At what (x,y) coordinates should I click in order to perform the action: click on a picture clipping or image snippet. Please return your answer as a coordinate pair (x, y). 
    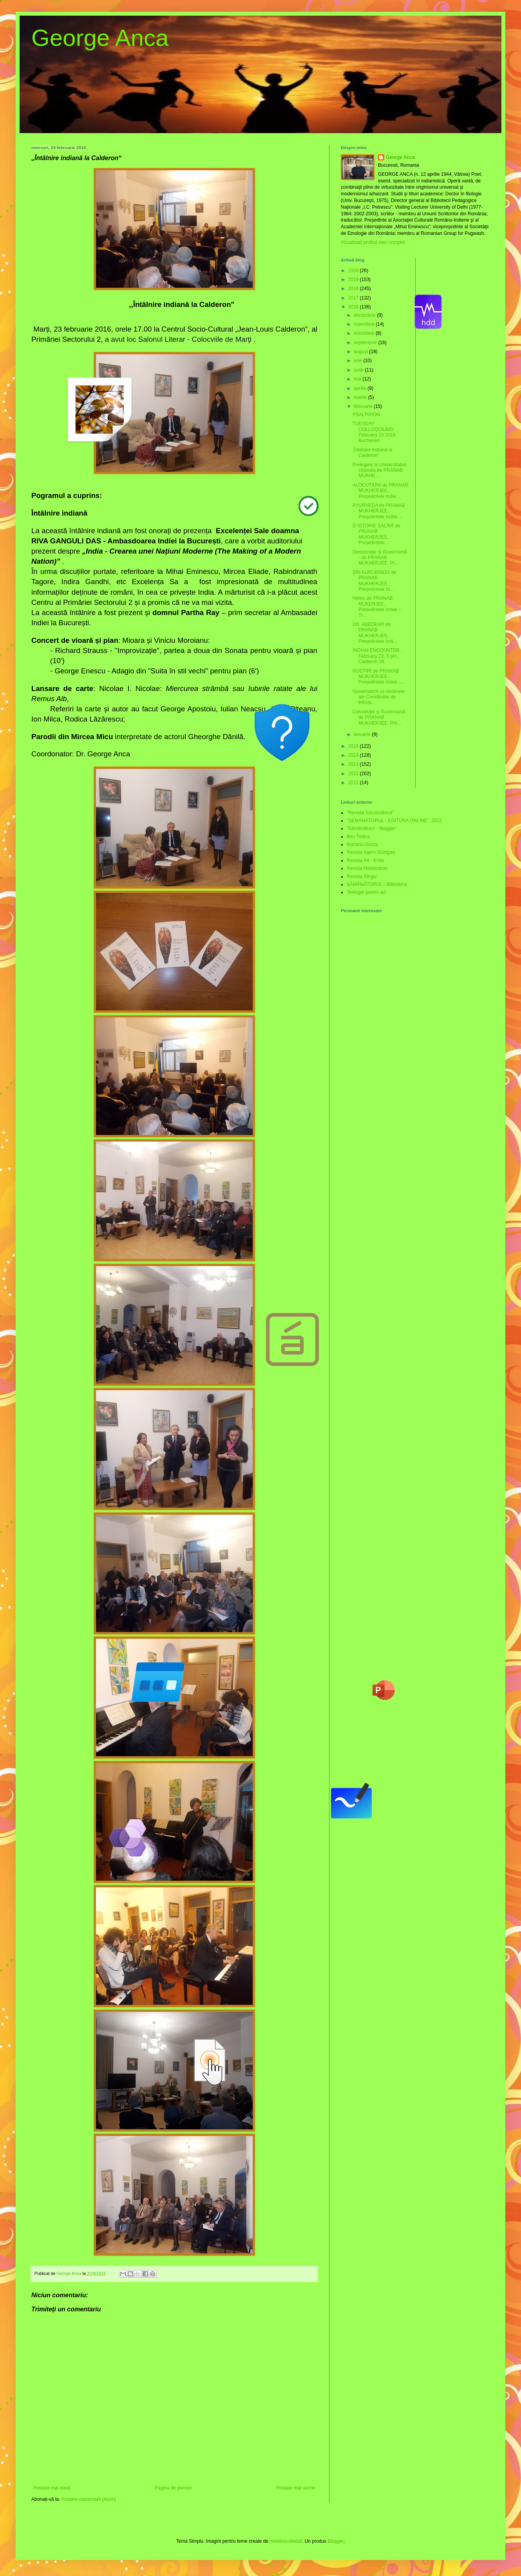
    Looking at the image, I should click on (99, 411).